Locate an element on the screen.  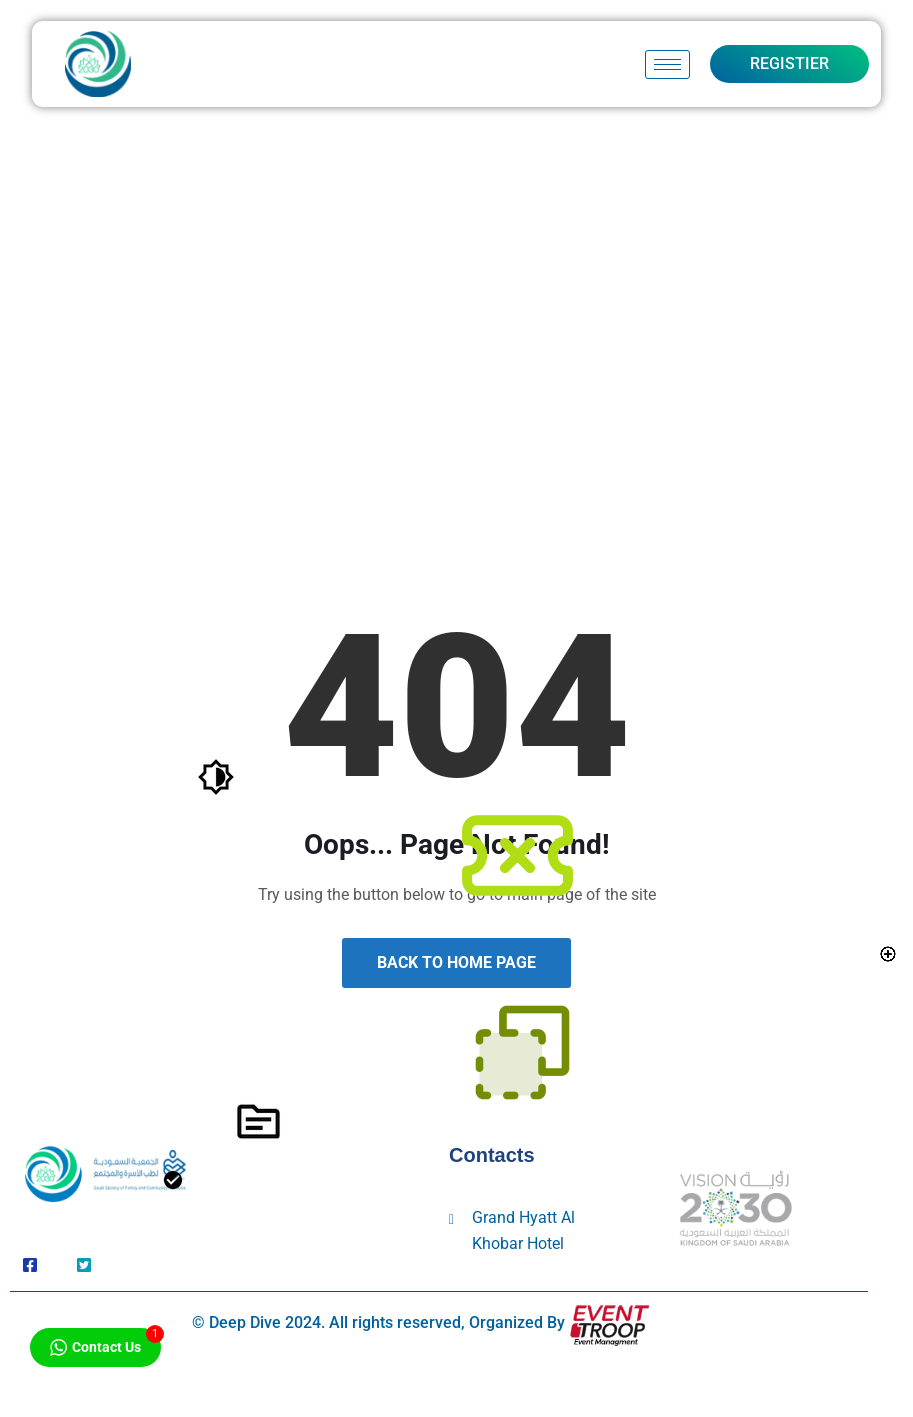
cancel or remove a ticket is located at coordinates (517, 855).